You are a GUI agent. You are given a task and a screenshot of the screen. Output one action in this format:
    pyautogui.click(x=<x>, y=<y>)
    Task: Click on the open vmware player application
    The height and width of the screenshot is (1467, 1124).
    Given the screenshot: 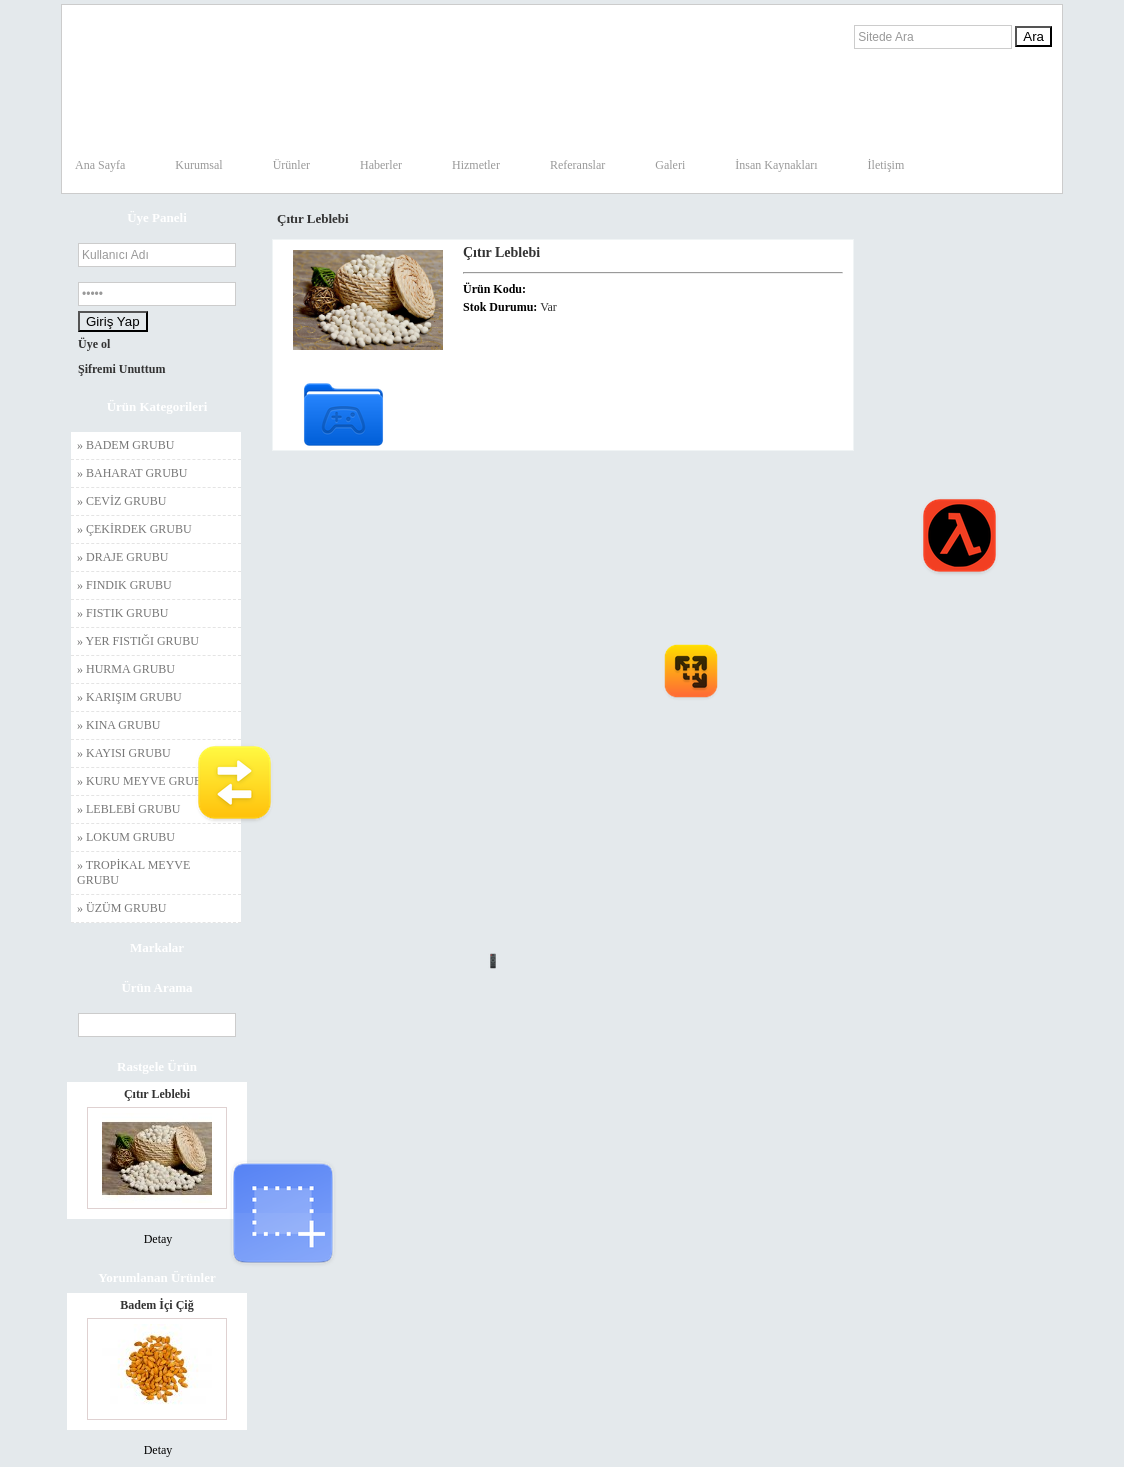 What is the action you would take?
    pyautogui.click(x=691, y=671)
    